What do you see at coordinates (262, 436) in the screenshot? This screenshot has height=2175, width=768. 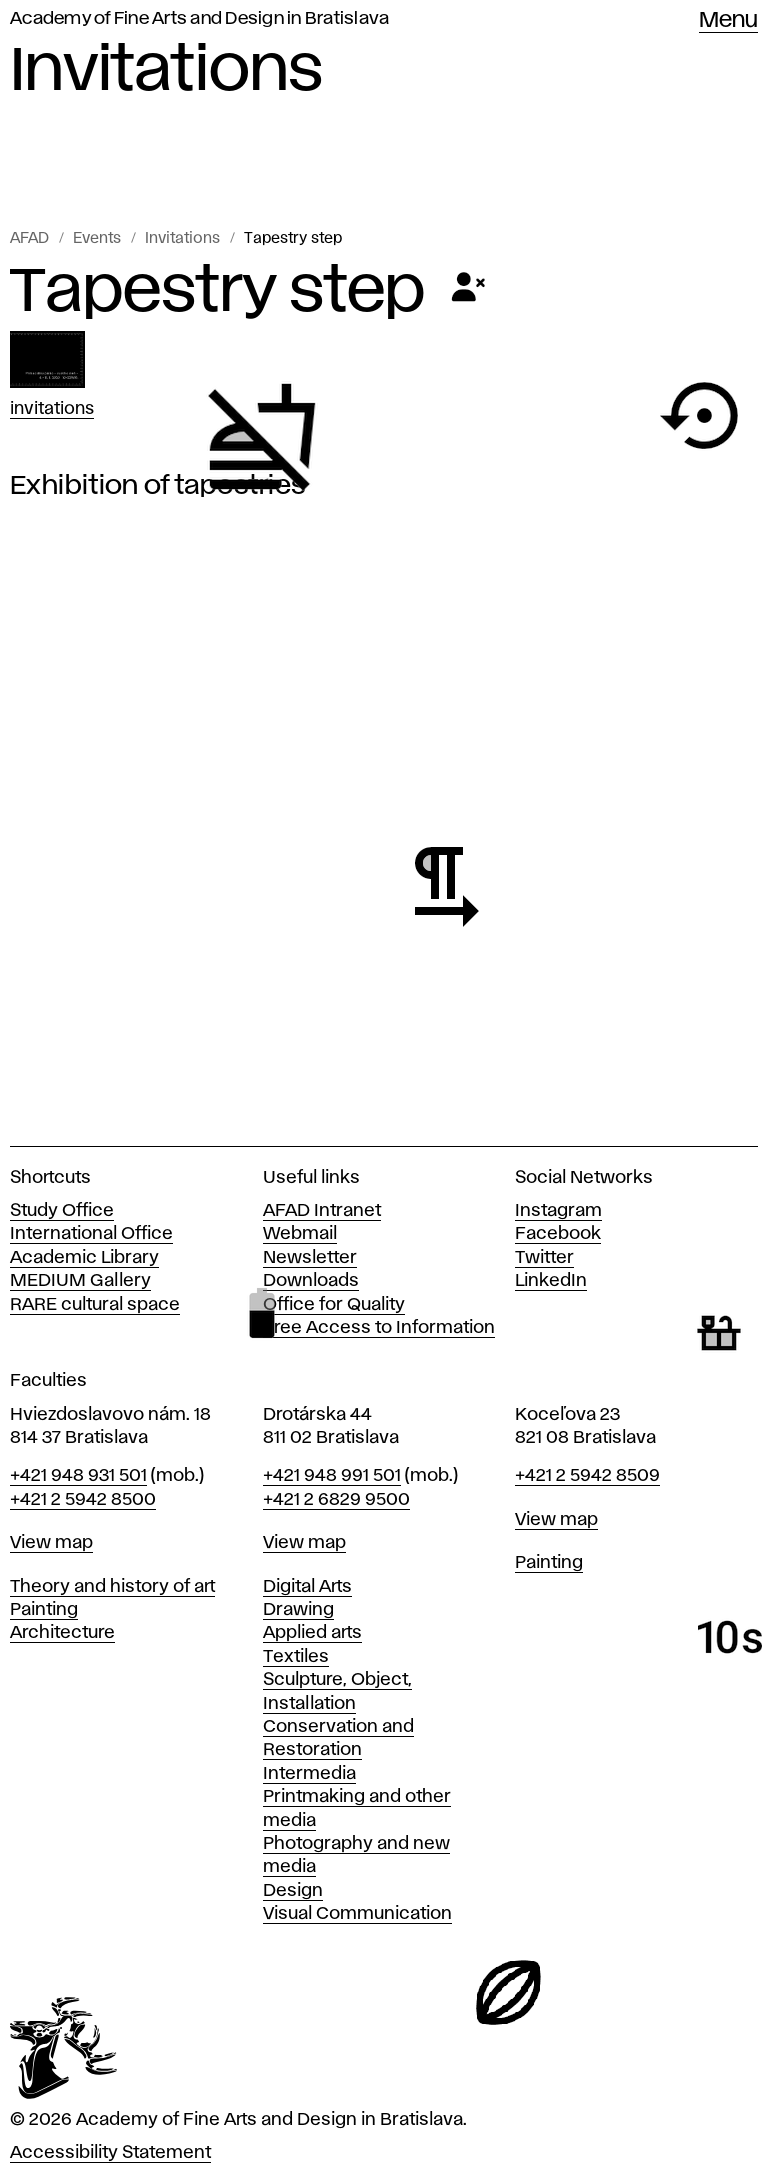 I see `indicates food is not allowed in this area` at bounding box center [262, 436].